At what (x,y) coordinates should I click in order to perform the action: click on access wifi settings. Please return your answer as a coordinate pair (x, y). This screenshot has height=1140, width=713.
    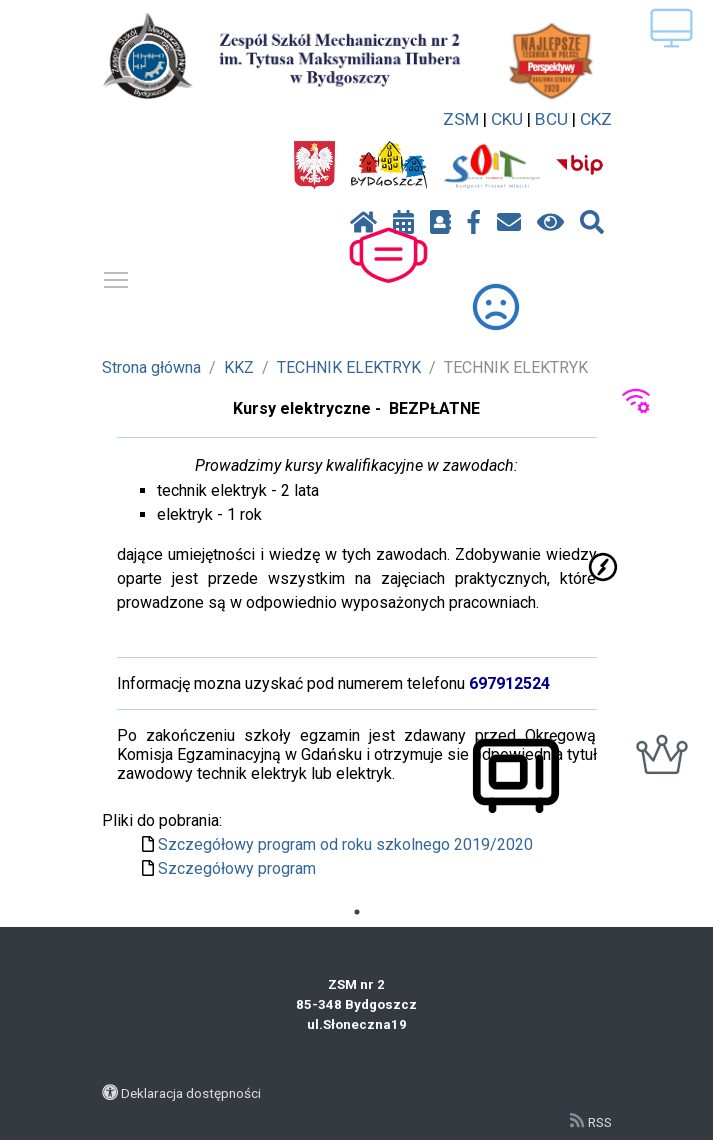
    Looking at the image, I should click on (636, 400).